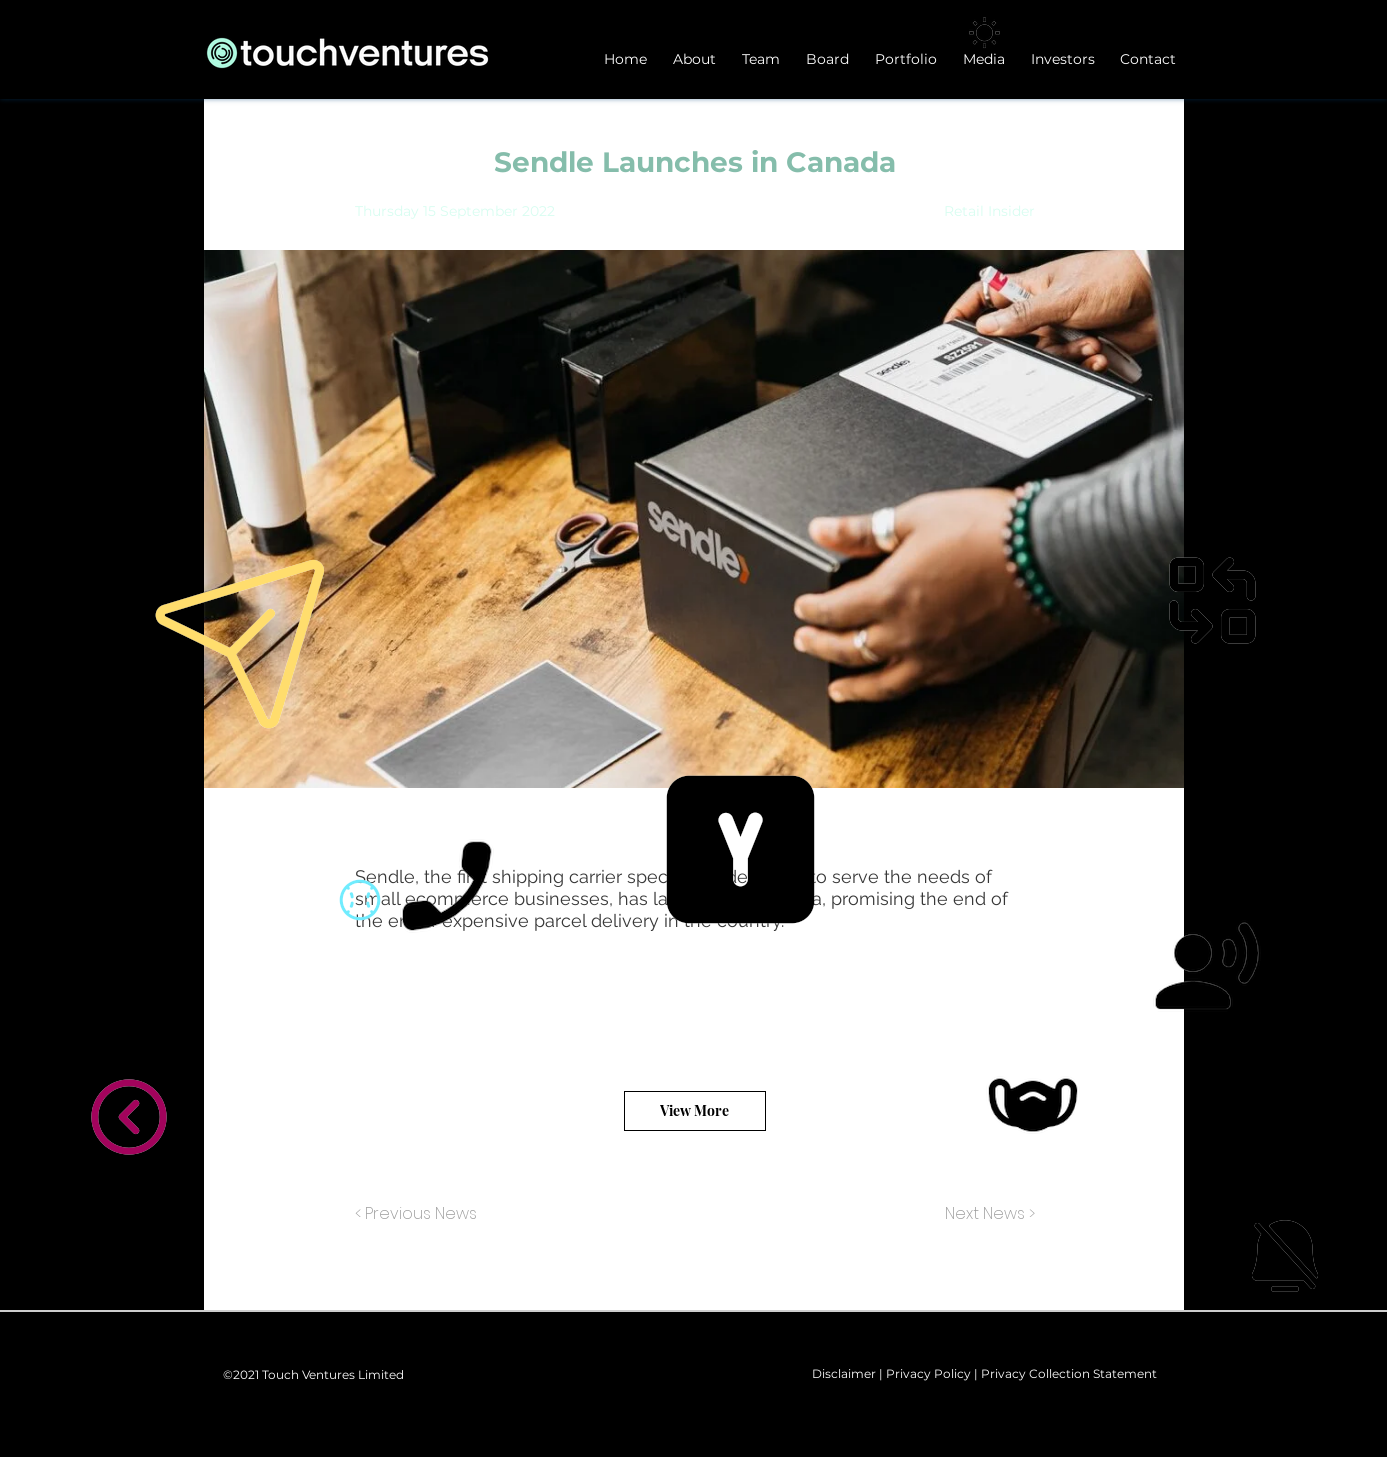 The height and width of the screenshot is (1457, 1387). What do you see at coordinates (129, 1117) in the screenshot?
I see `go back to the previous screen` at bounding box center [129, 1117].